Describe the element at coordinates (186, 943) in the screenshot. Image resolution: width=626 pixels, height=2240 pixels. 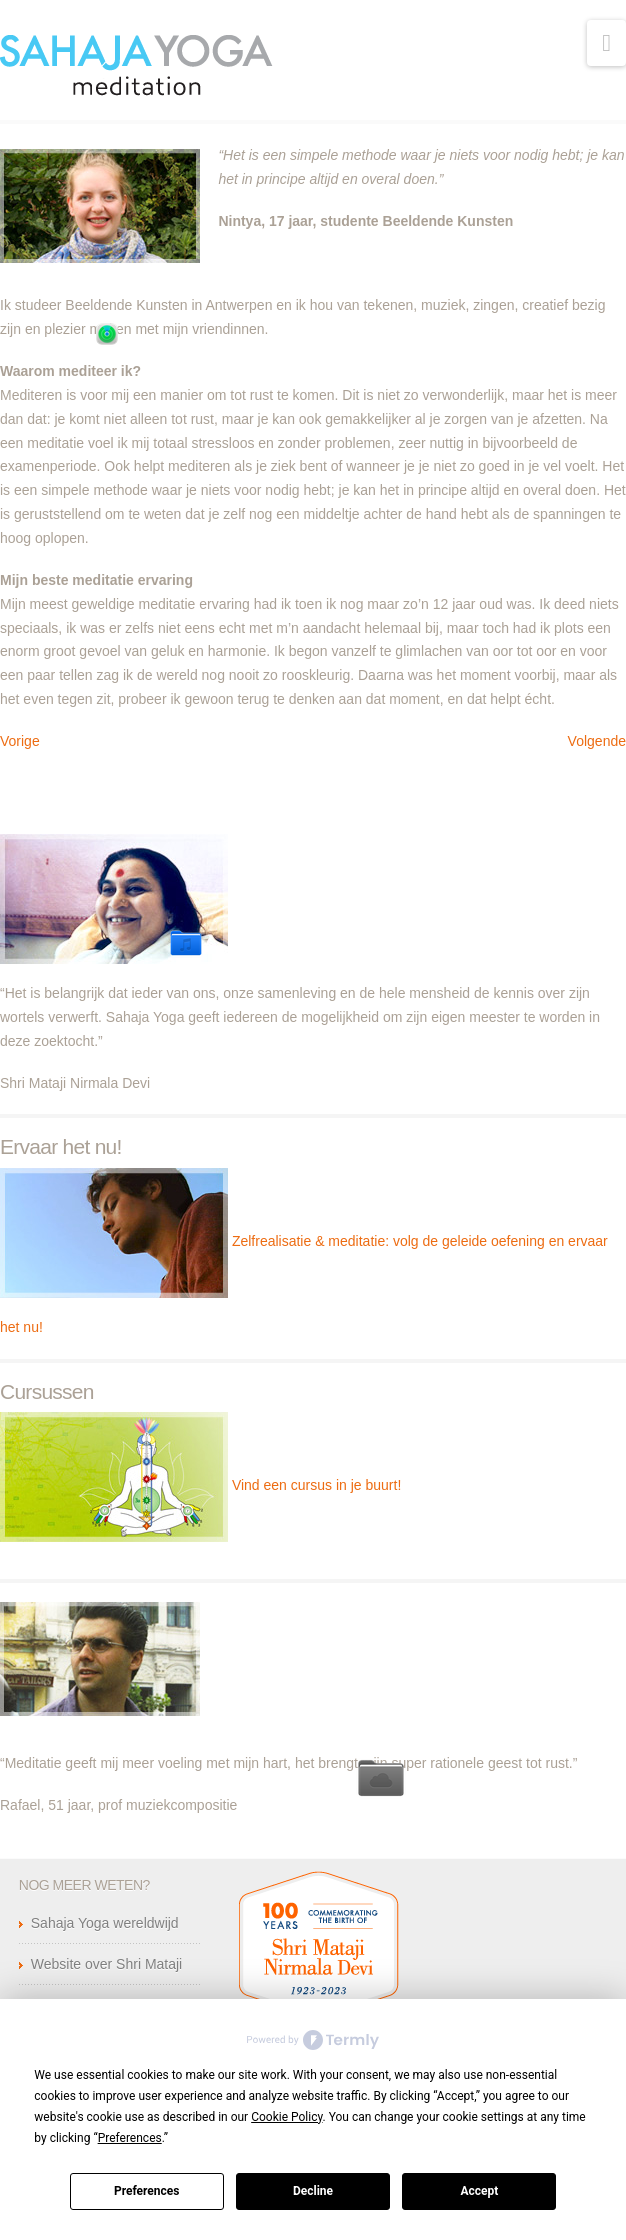
I see `open your music files folder` at that location.